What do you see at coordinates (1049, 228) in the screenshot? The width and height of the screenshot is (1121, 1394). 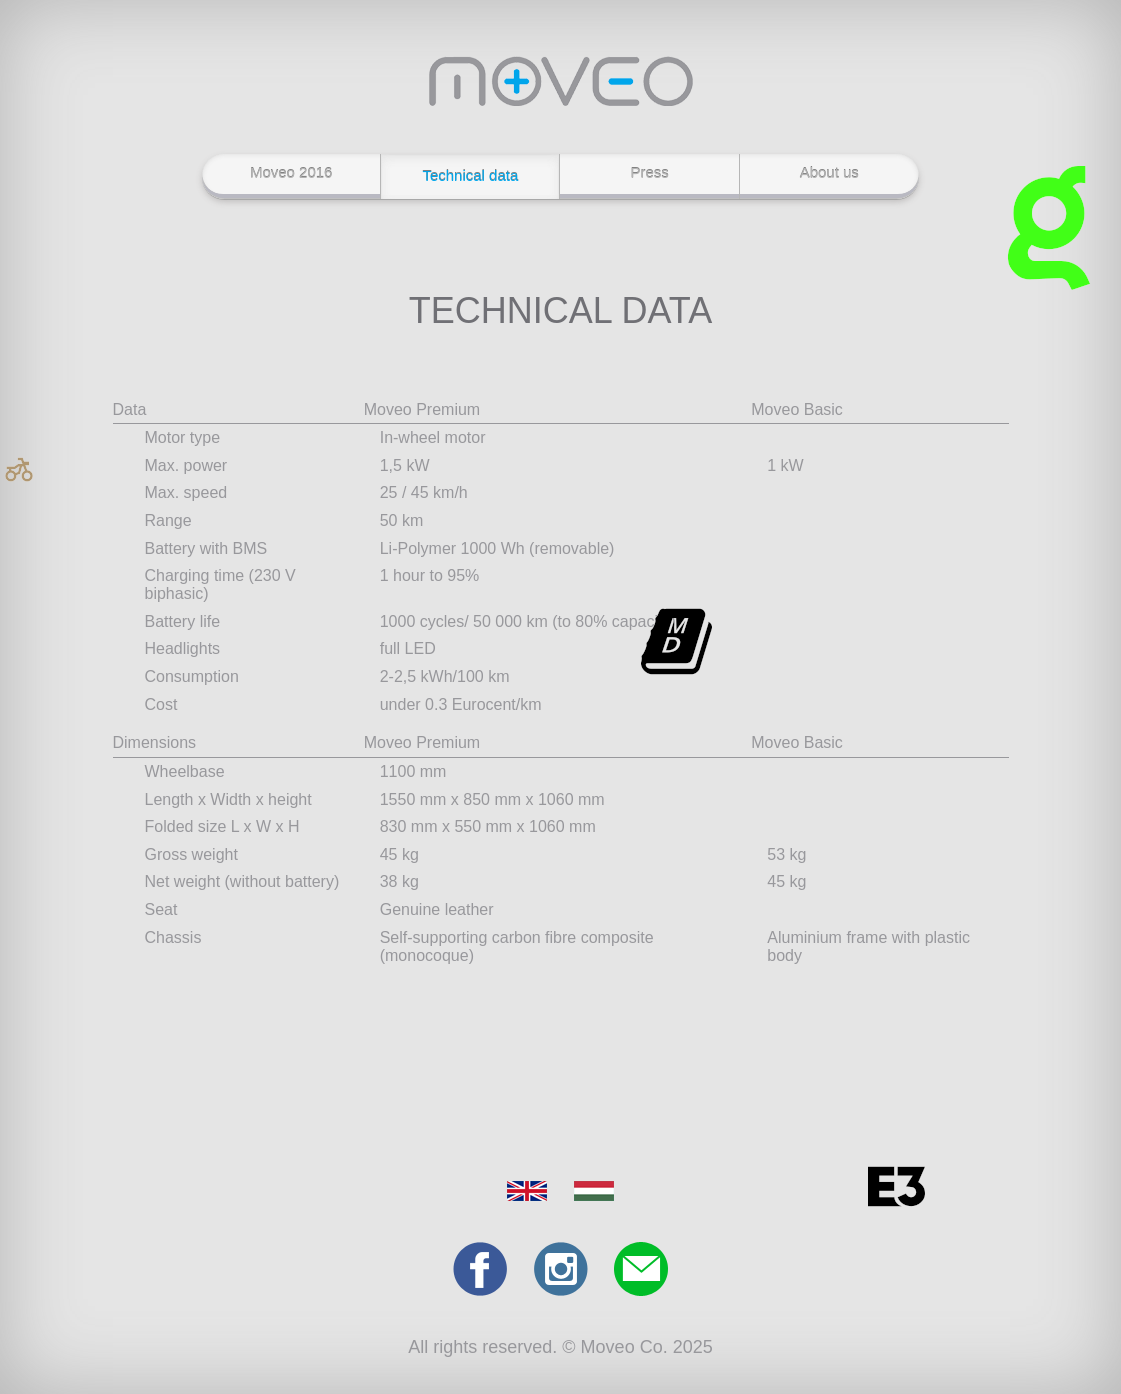 I see `open Kagi search engine` at bounding box center [1049, 228].